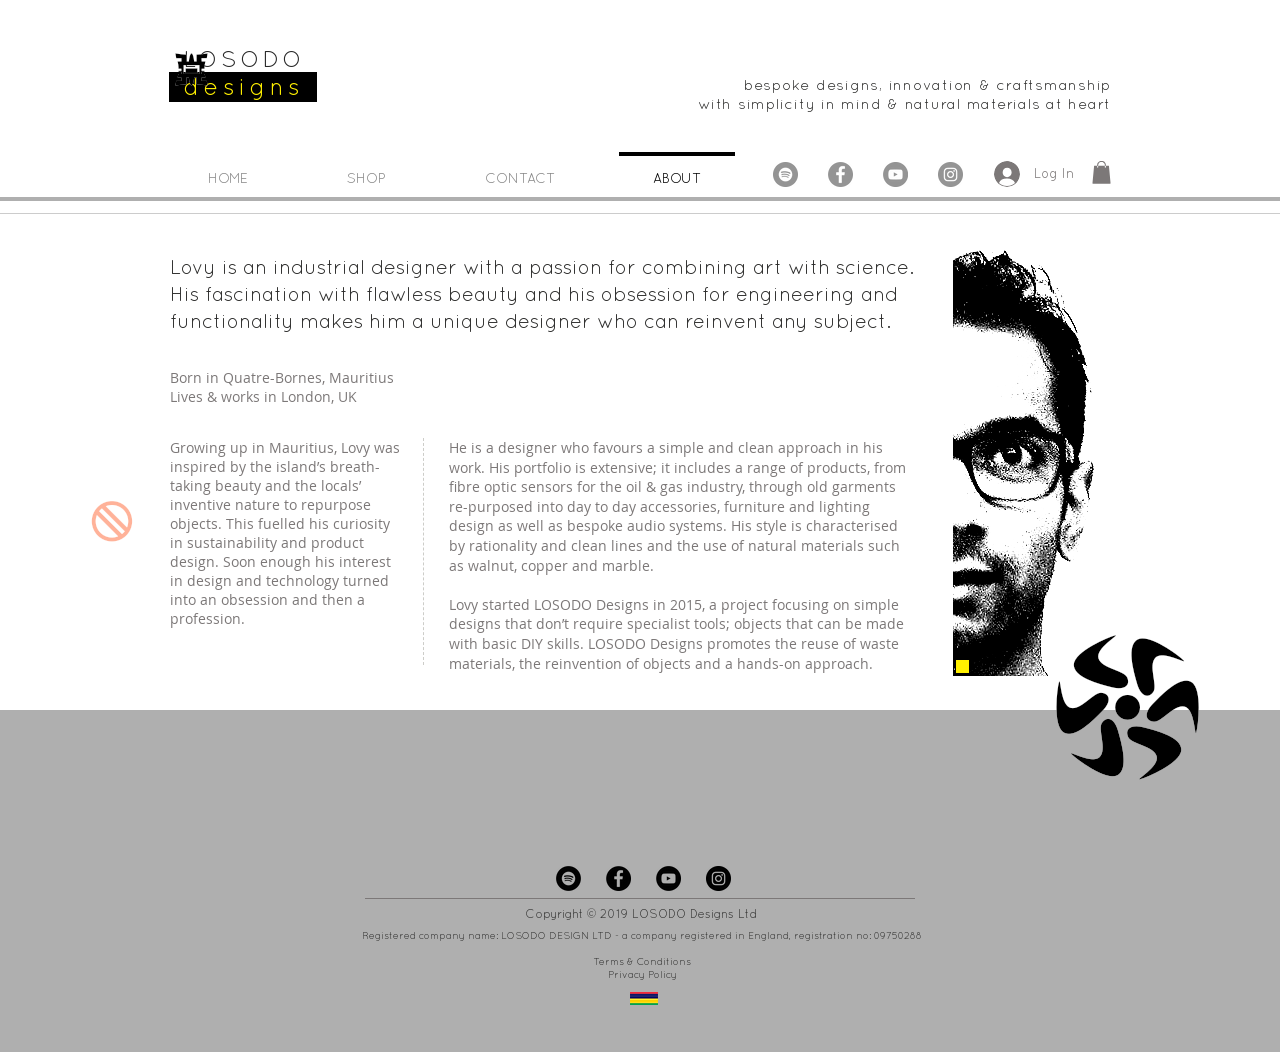 Image resolution: width=1280 pixels, height=1052 pixels. What do you see at coordinates (191, 69) in the screenshot?
I see `abstract game element or power-up icon` at bounding box center [191, 69].